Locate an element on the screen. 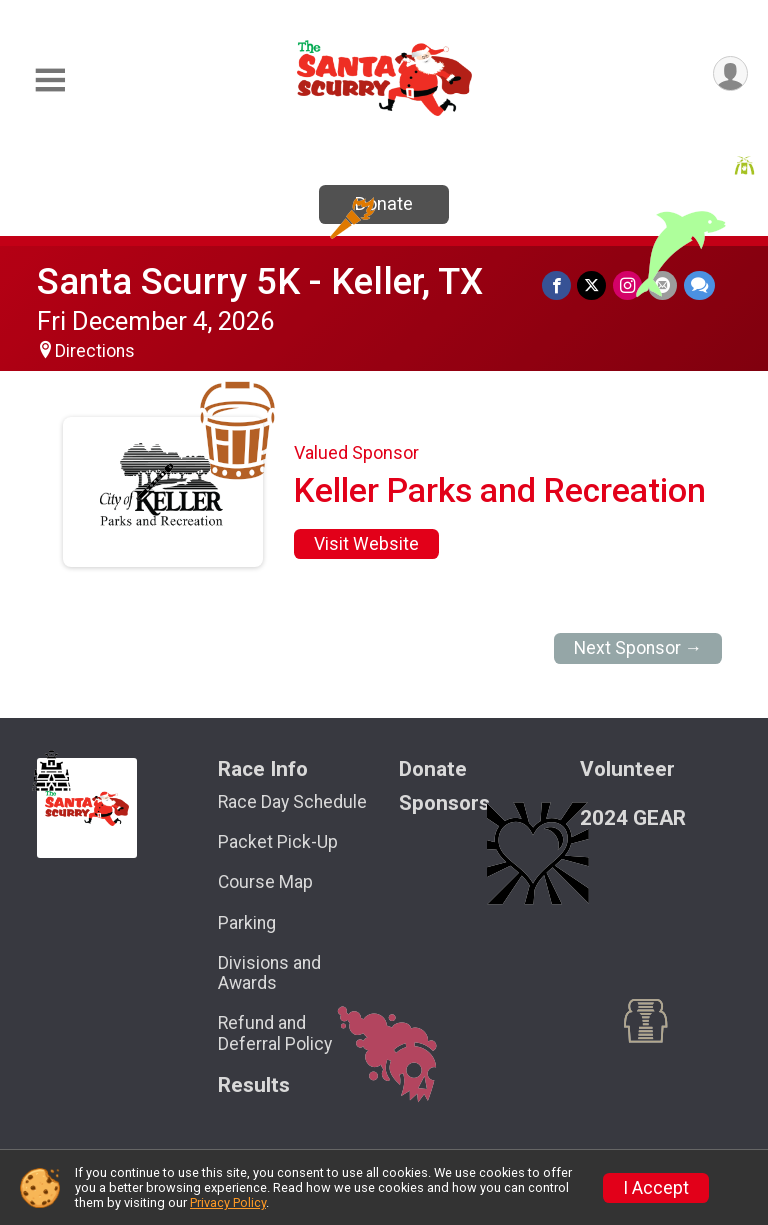 This screenshot has height=1225, width=768. view connection or relationship status between users is located at coordinates (645, 1020).